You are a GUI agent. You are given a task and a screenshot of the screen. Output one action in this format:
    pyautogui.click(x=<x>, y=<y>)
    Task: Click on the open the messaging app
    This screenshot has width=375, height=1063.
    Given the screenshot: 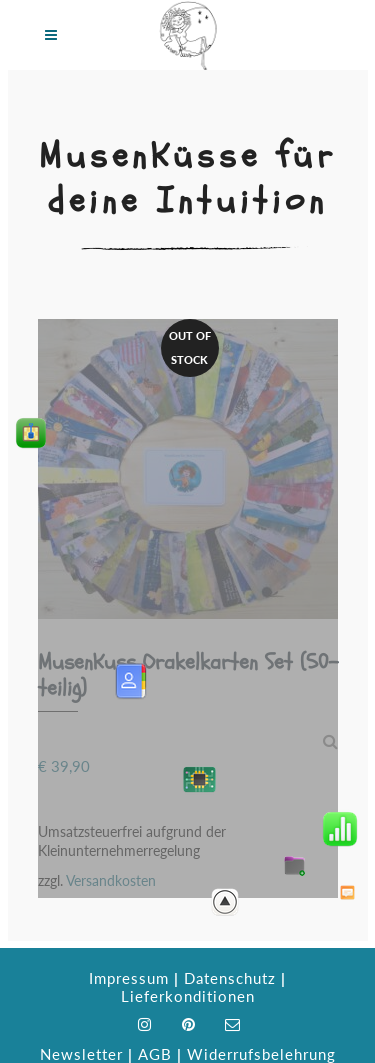 What is the action you would take?
    pyautogui.click(x=347, y=892)
    